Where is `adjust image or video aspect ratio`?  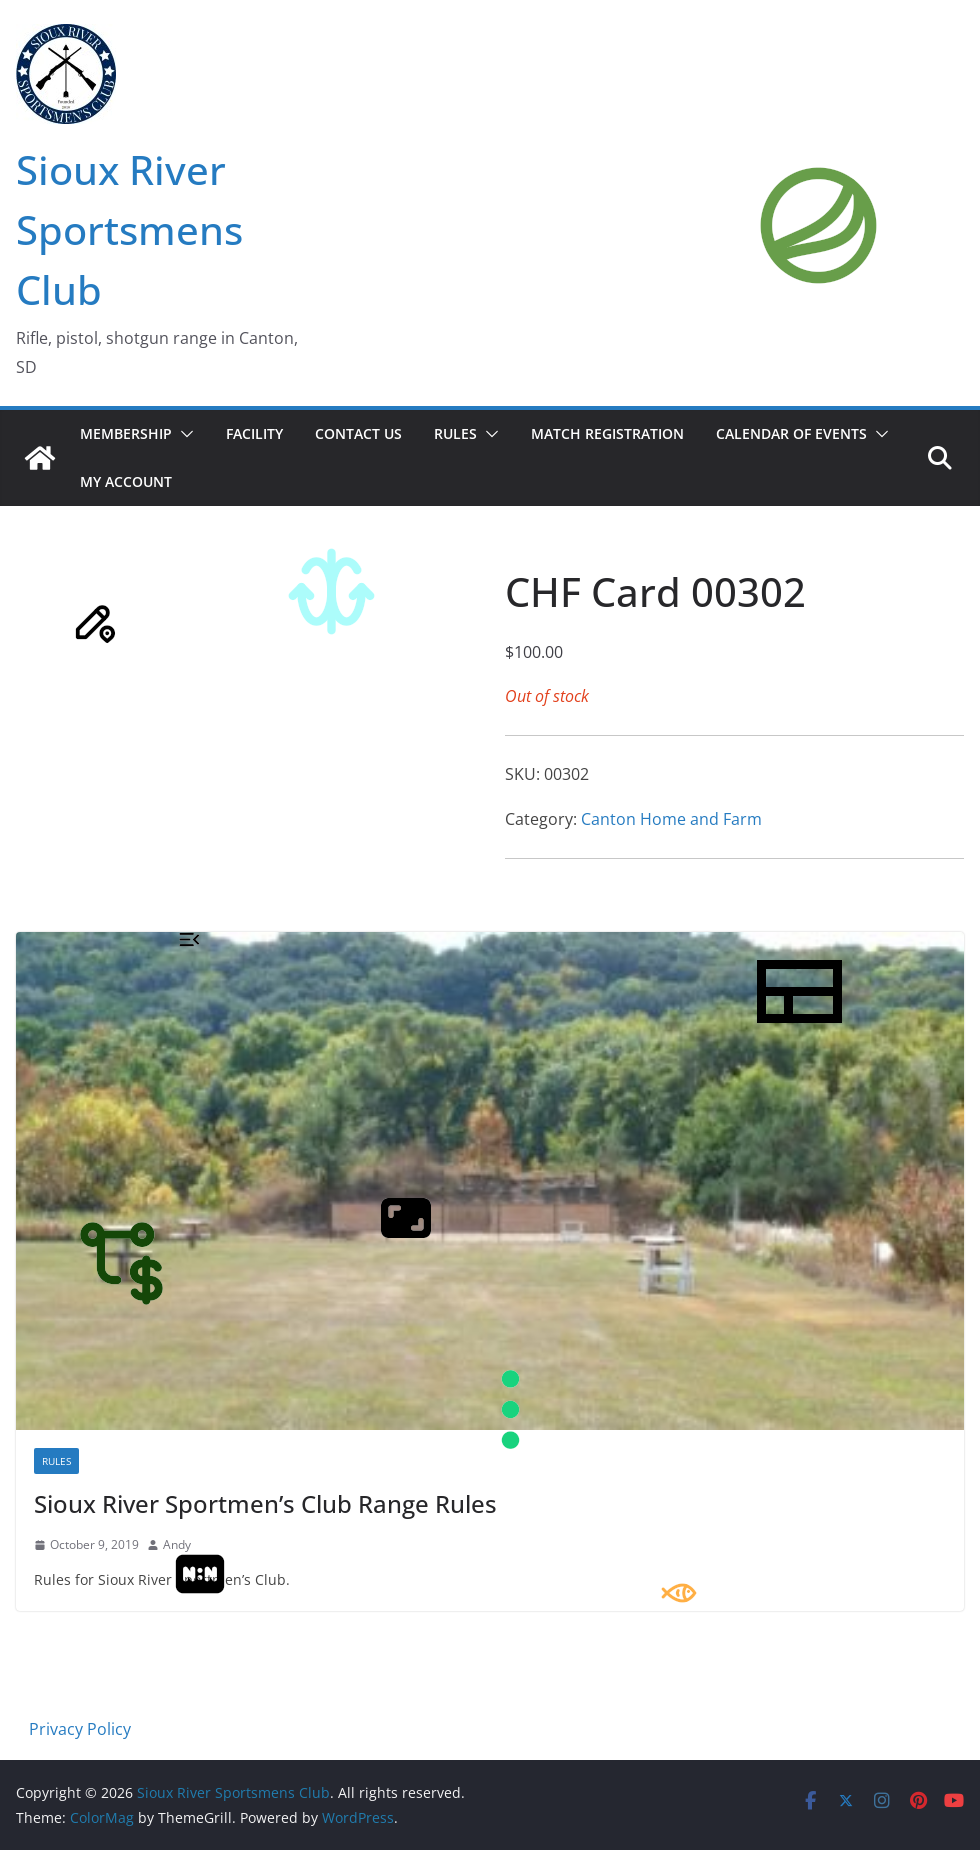
adjust image or video aspect ratio is located at coordinates (406, 1218).